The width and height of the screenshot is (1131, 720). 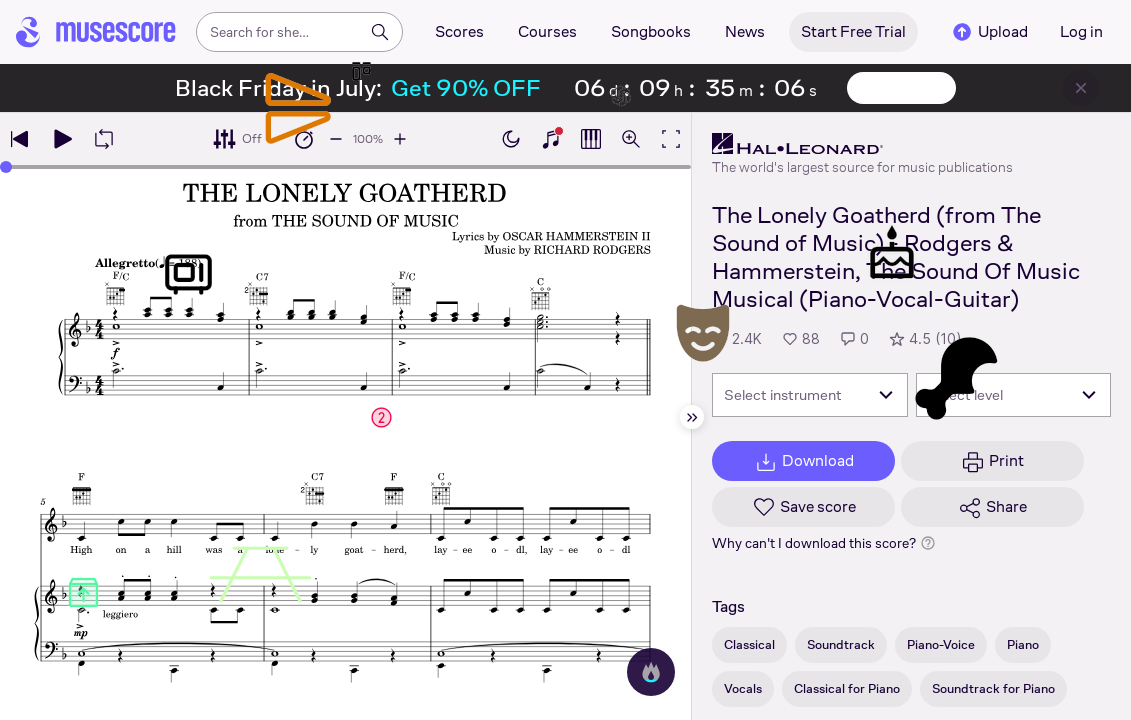 What do you see at coordinates (621, 96) in the screenshot?
I see `access OpenAI services or ChatGPT` at bounding box center [621, 96].